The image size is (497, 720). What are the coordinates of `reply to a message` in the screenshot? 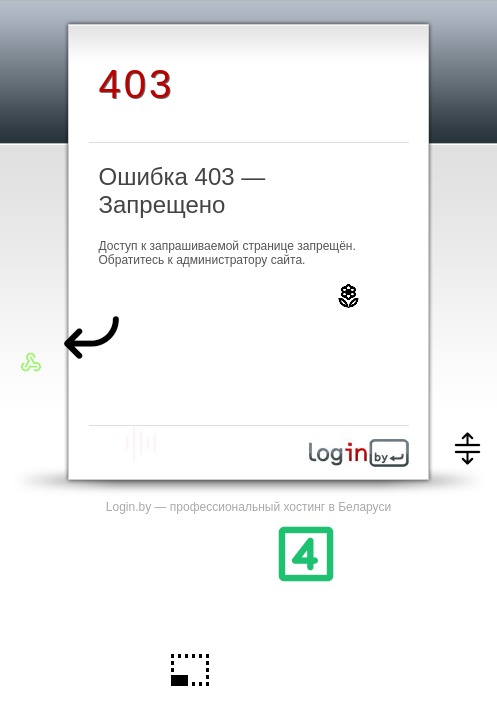 It's located at (91, 337).